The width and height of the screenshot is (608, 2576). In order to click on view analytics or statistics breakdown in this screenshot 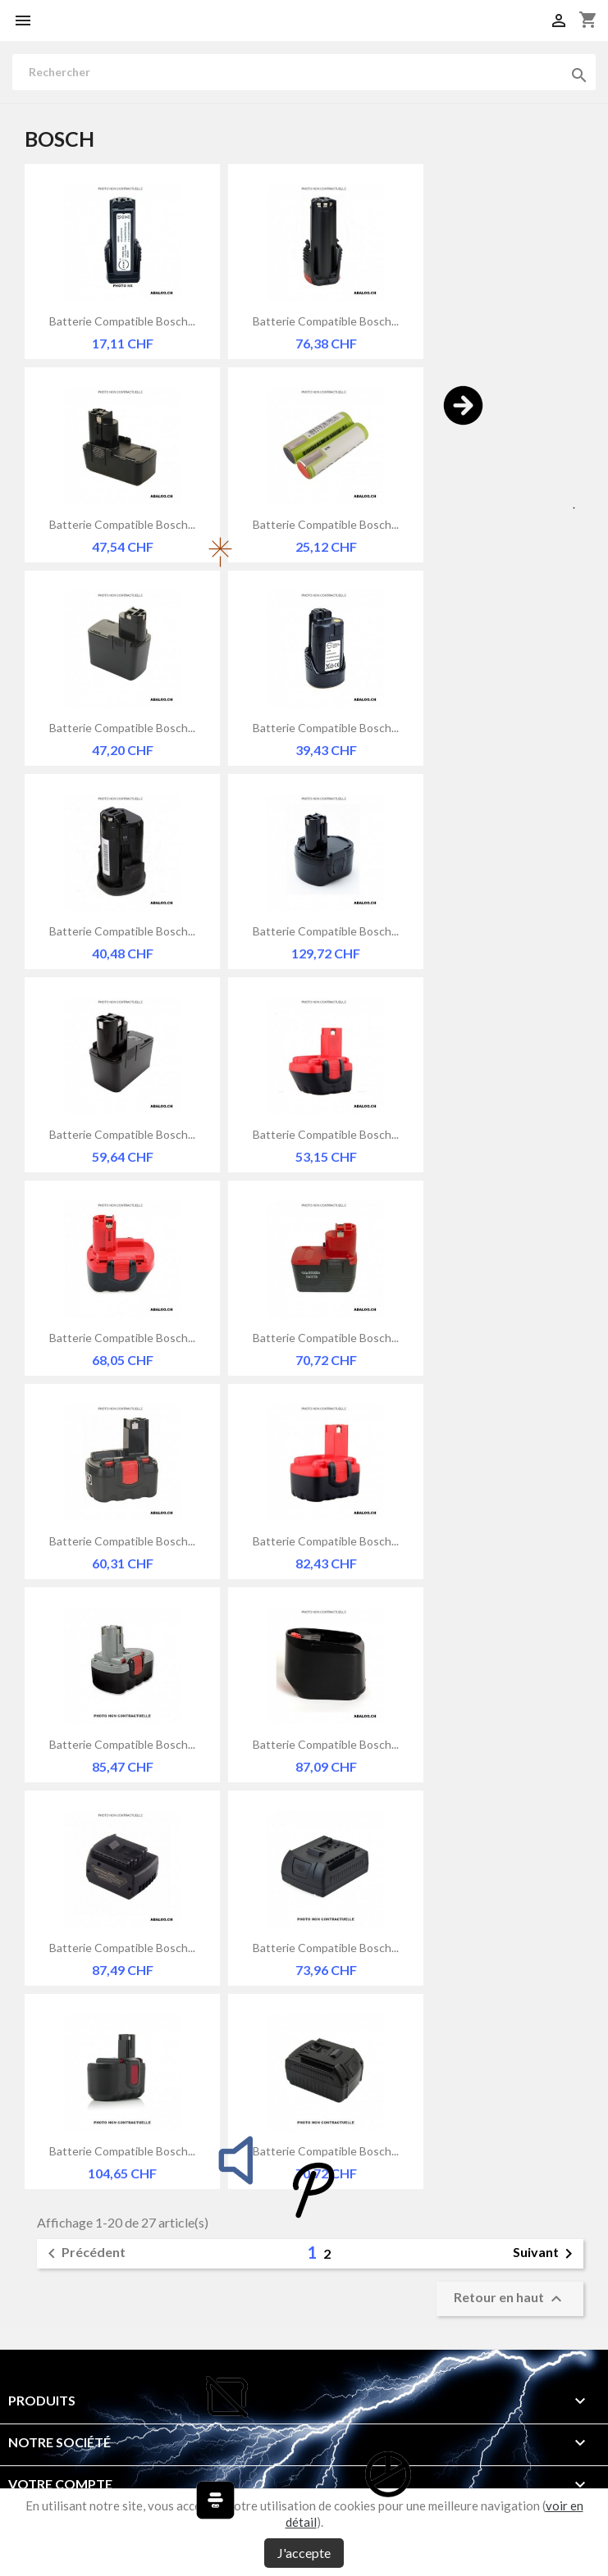, I will do `click(388, 2474)`.